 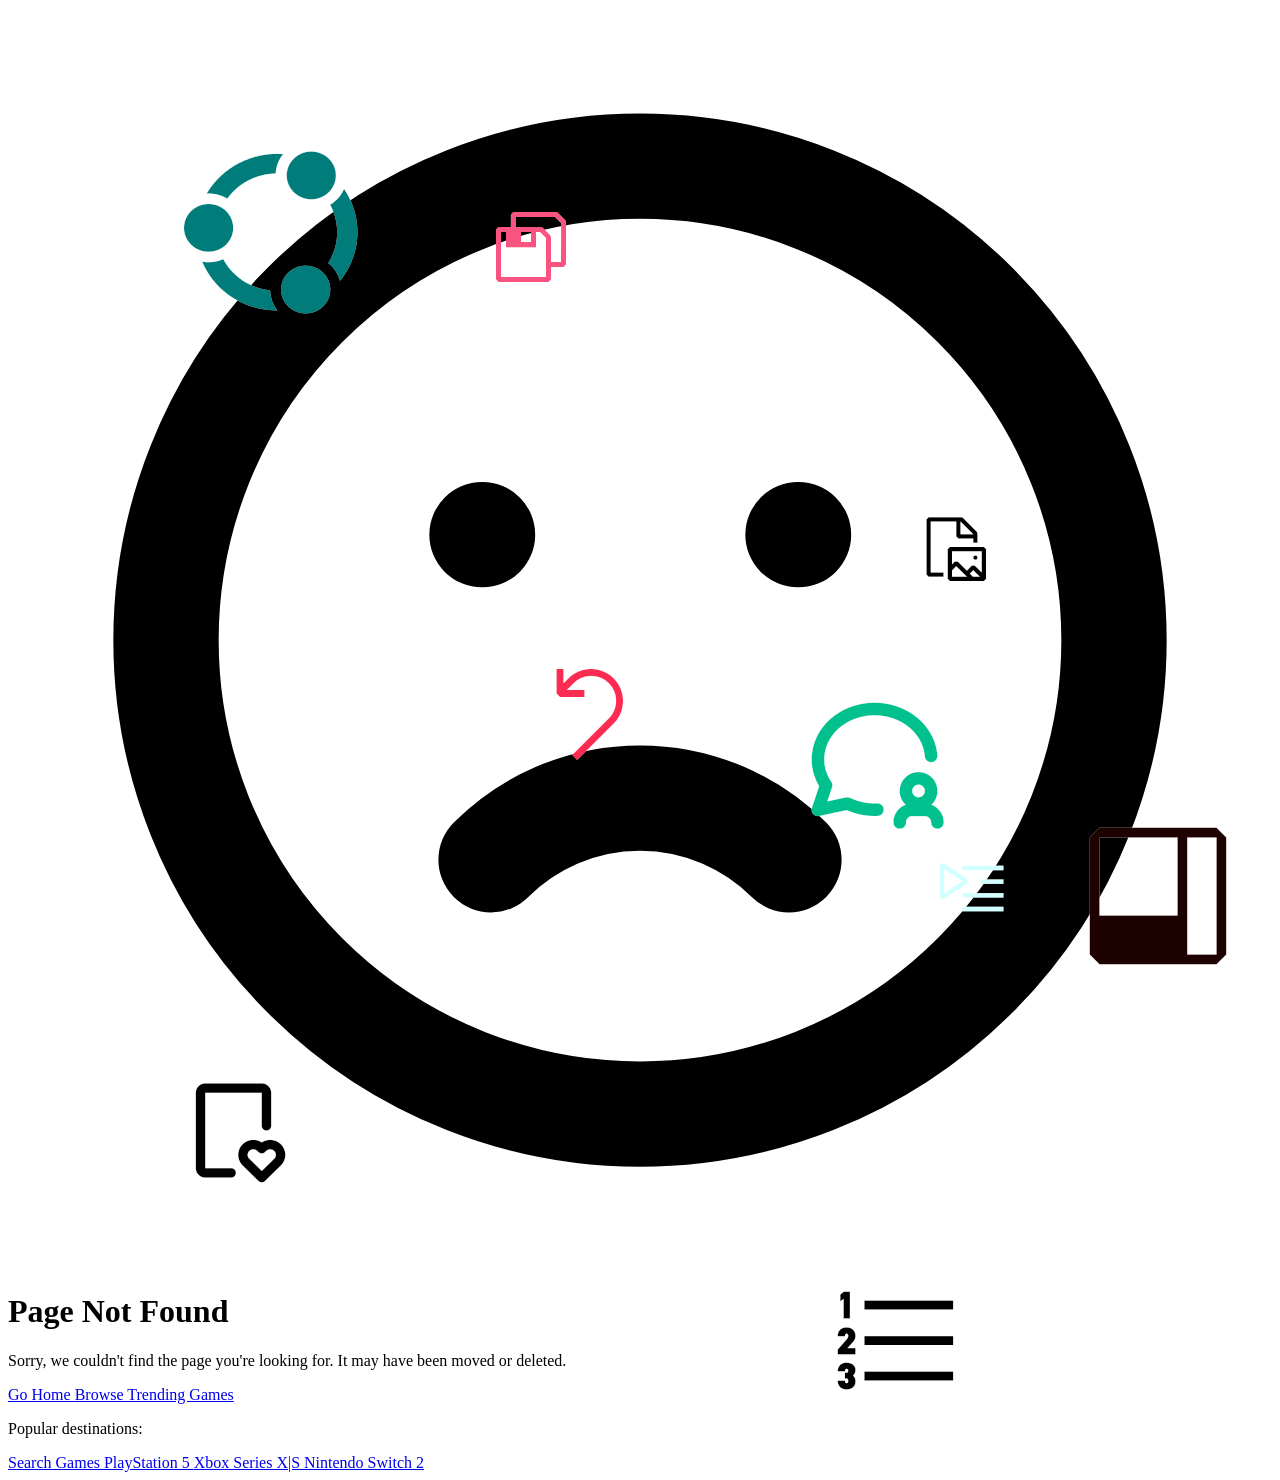 I want to click on open ubuntu terminal, so click(x=276, y=232).